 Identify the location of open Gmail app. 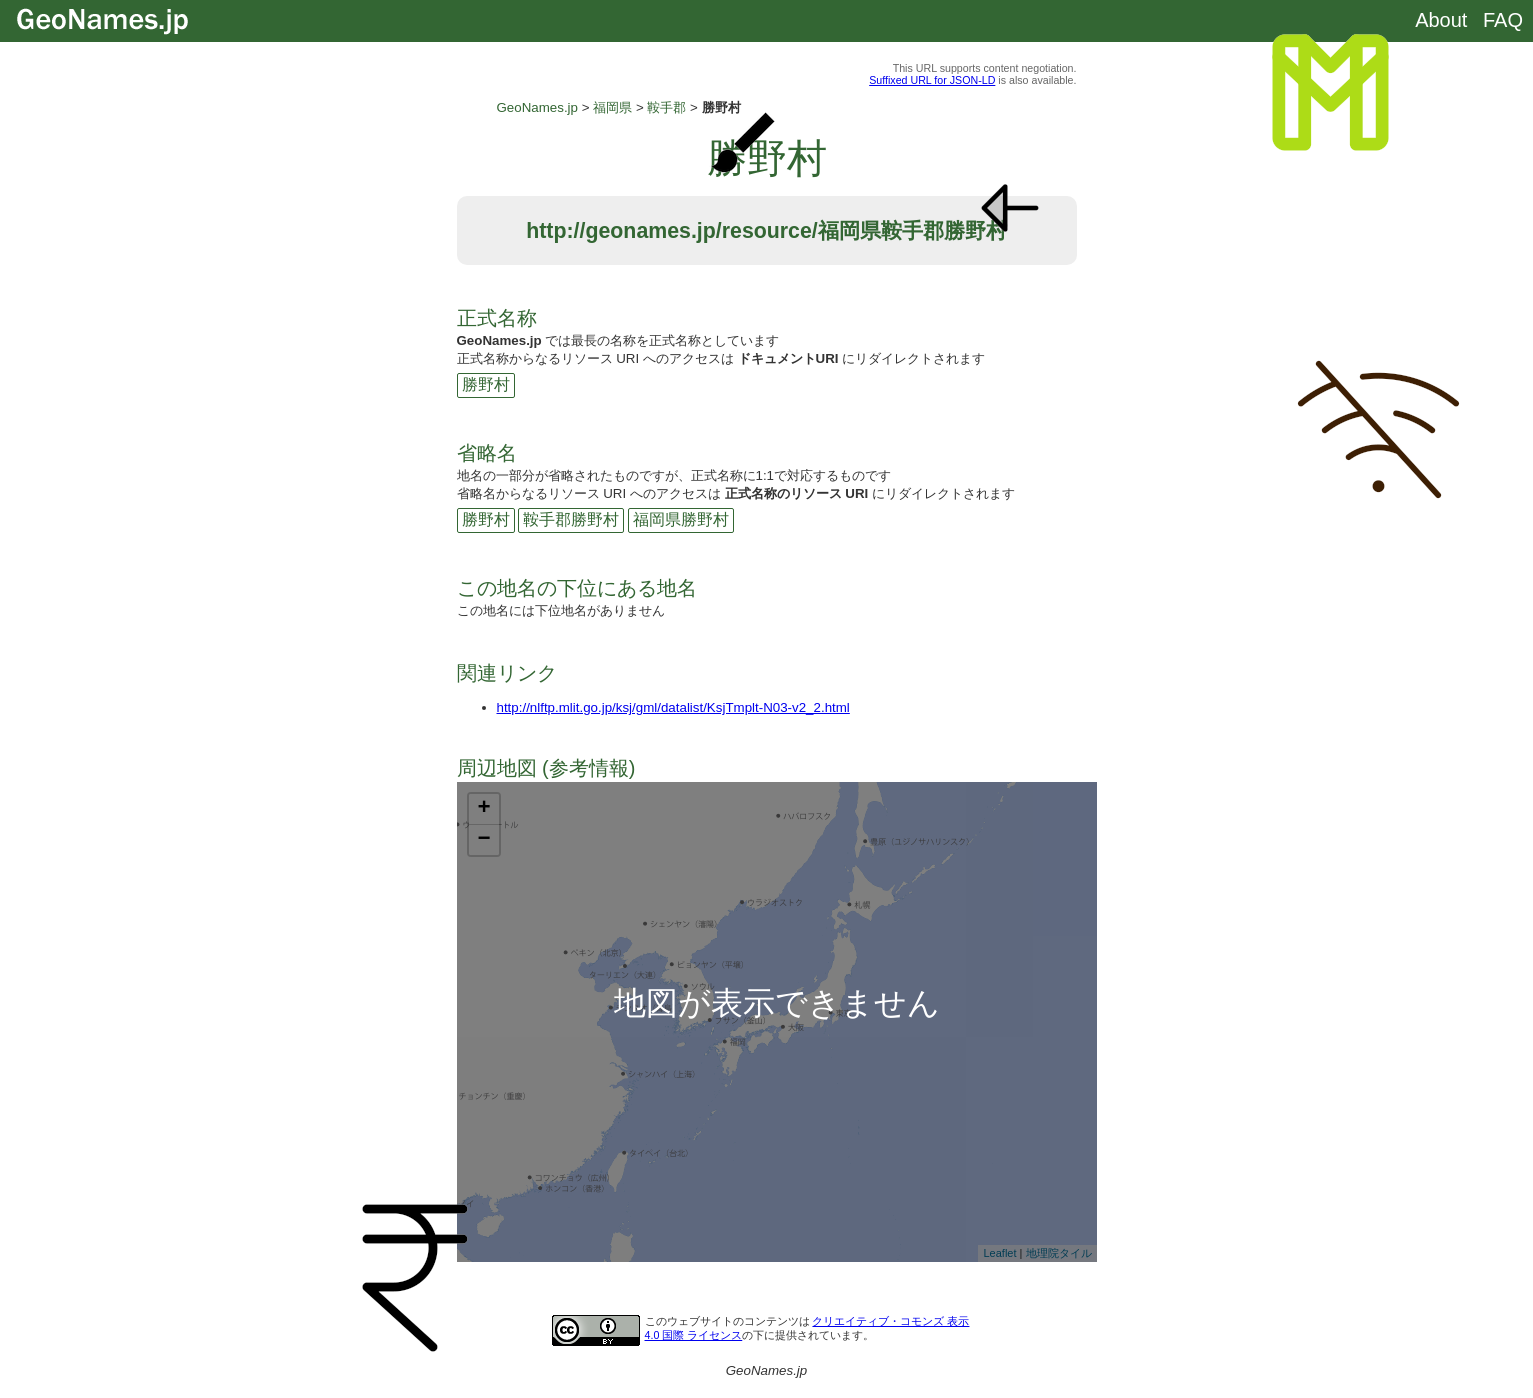
(1330, 92).